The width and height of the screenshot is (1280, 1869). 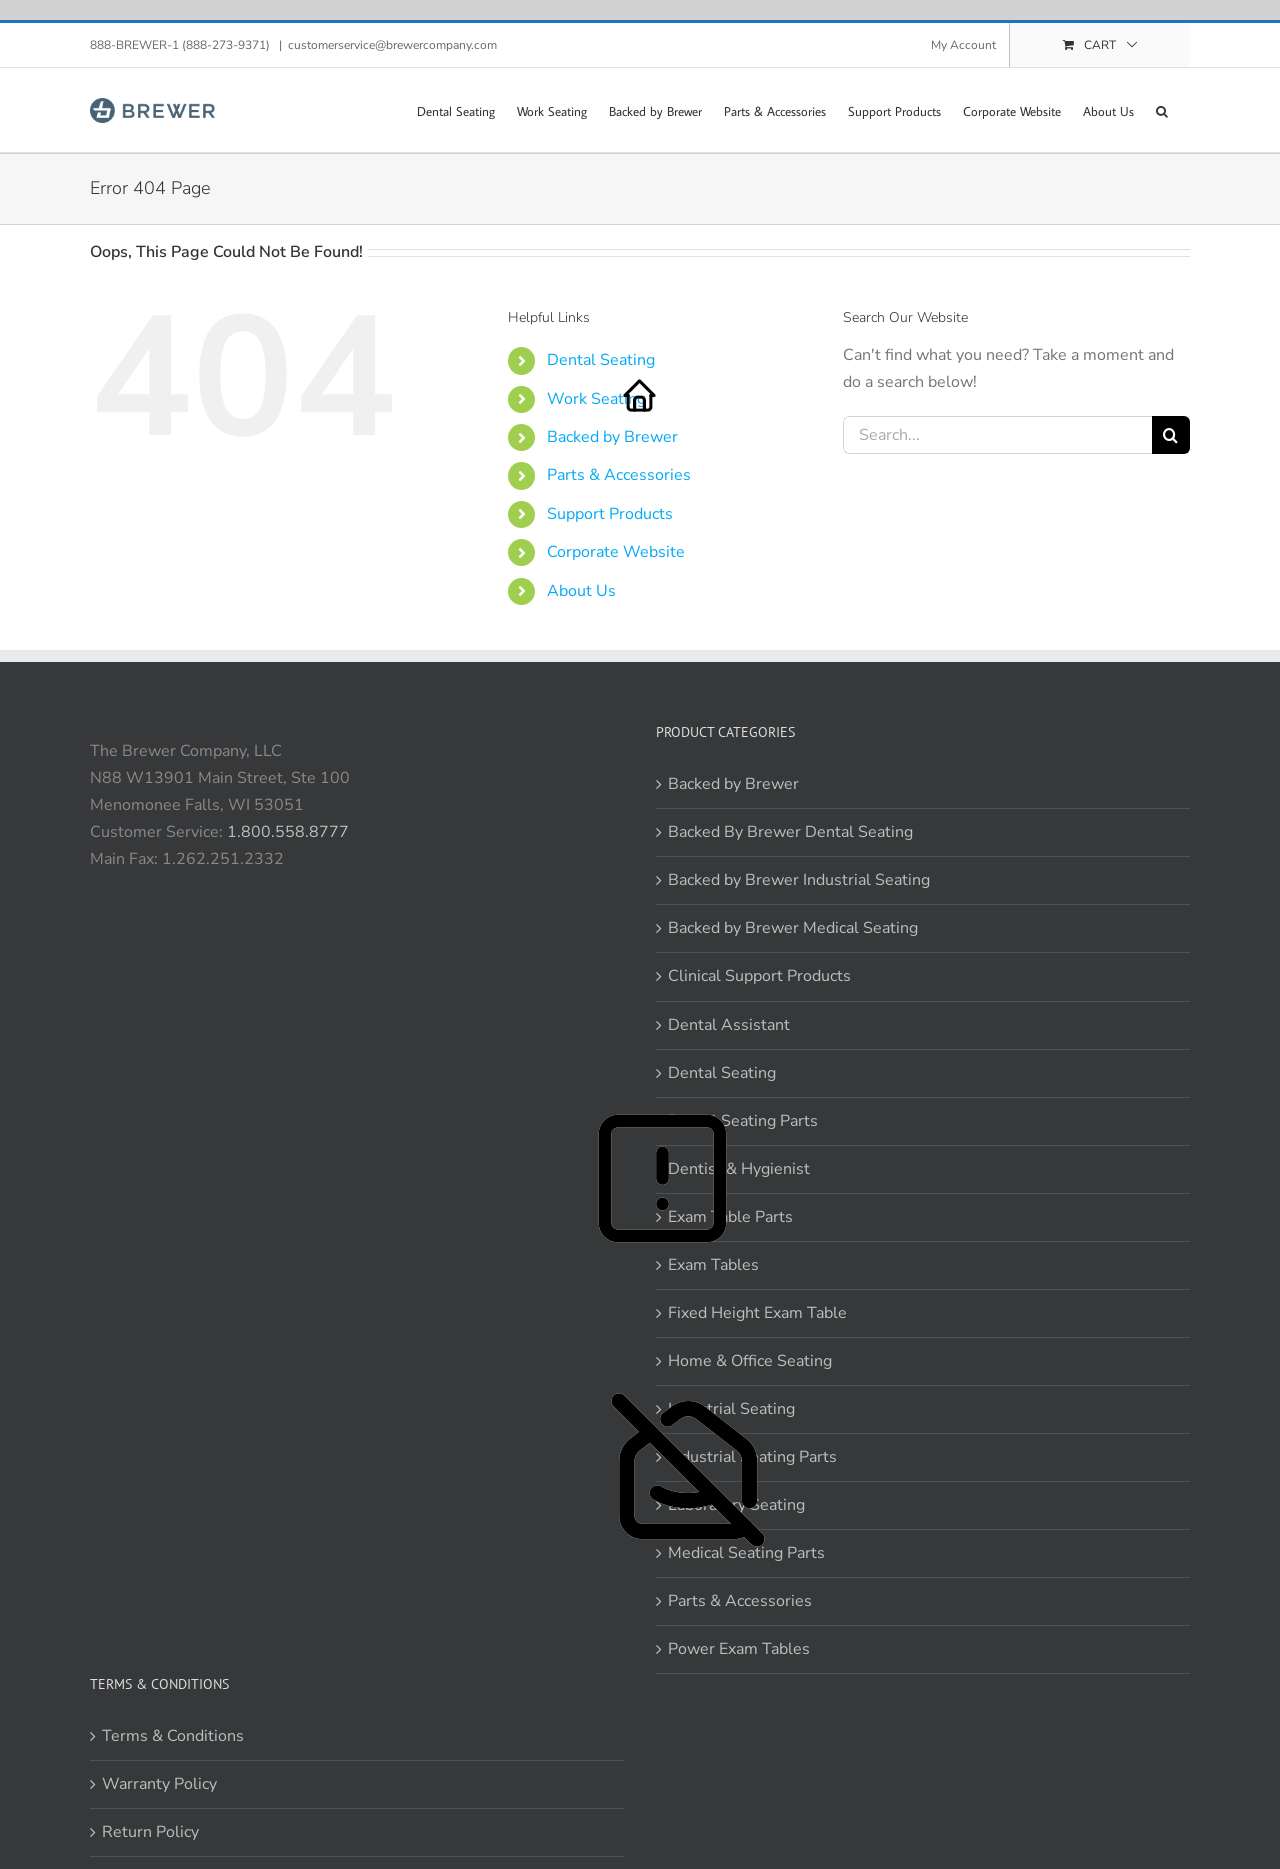 I want to click on navigate to the home screen, so click(x=639, y=395).